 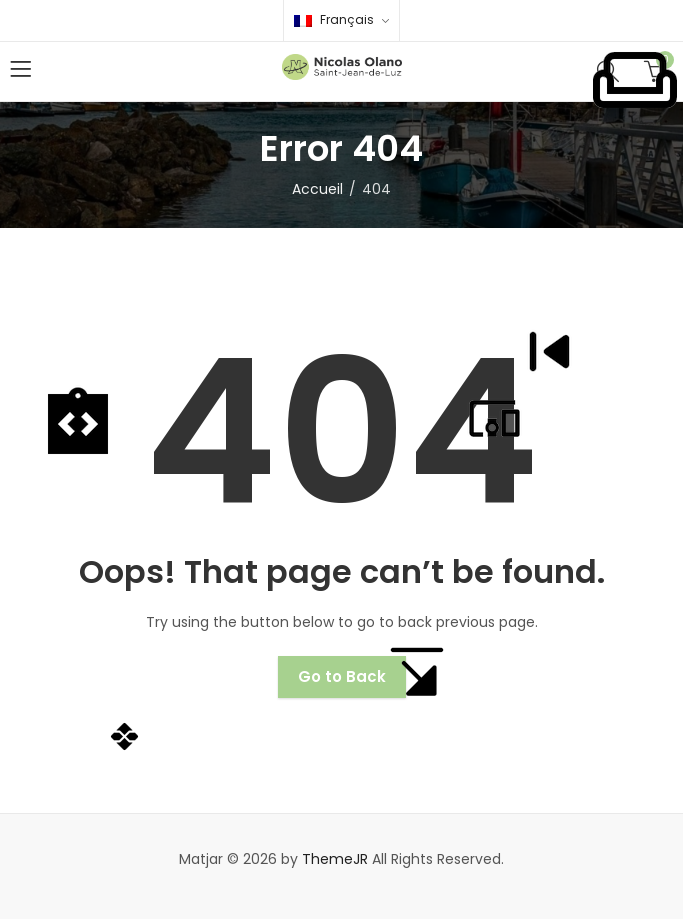 What do you see at coordinates (417, 674) in the screenshot?
I see `move item to bottom-right corner` at bounding box center [417, 674].